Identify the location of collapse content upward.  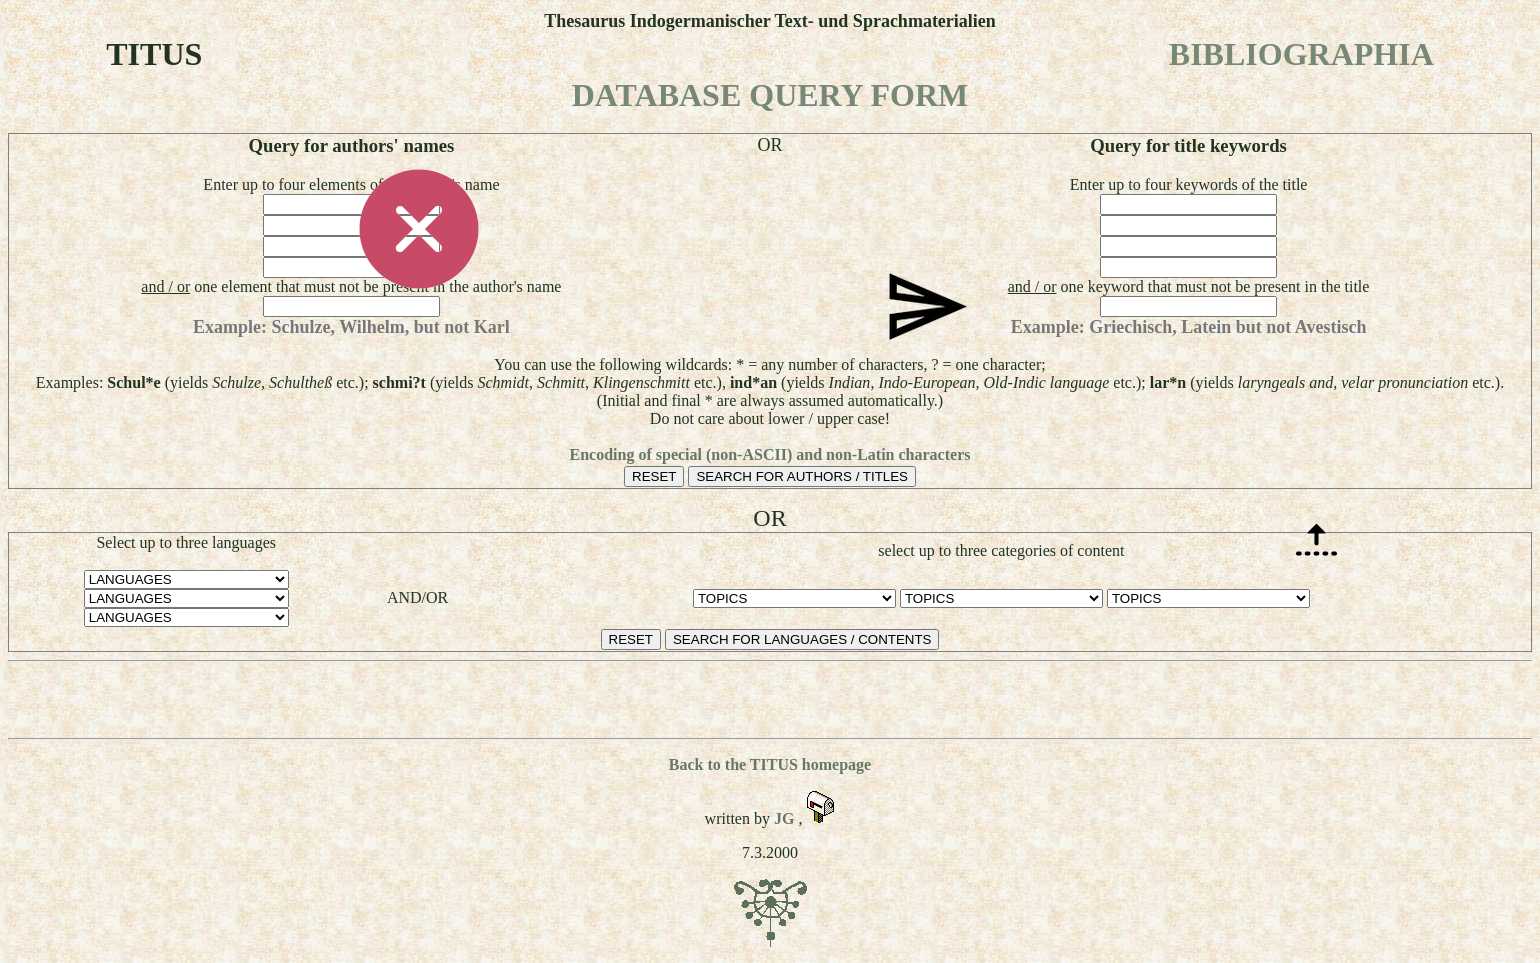
(1316, 542).